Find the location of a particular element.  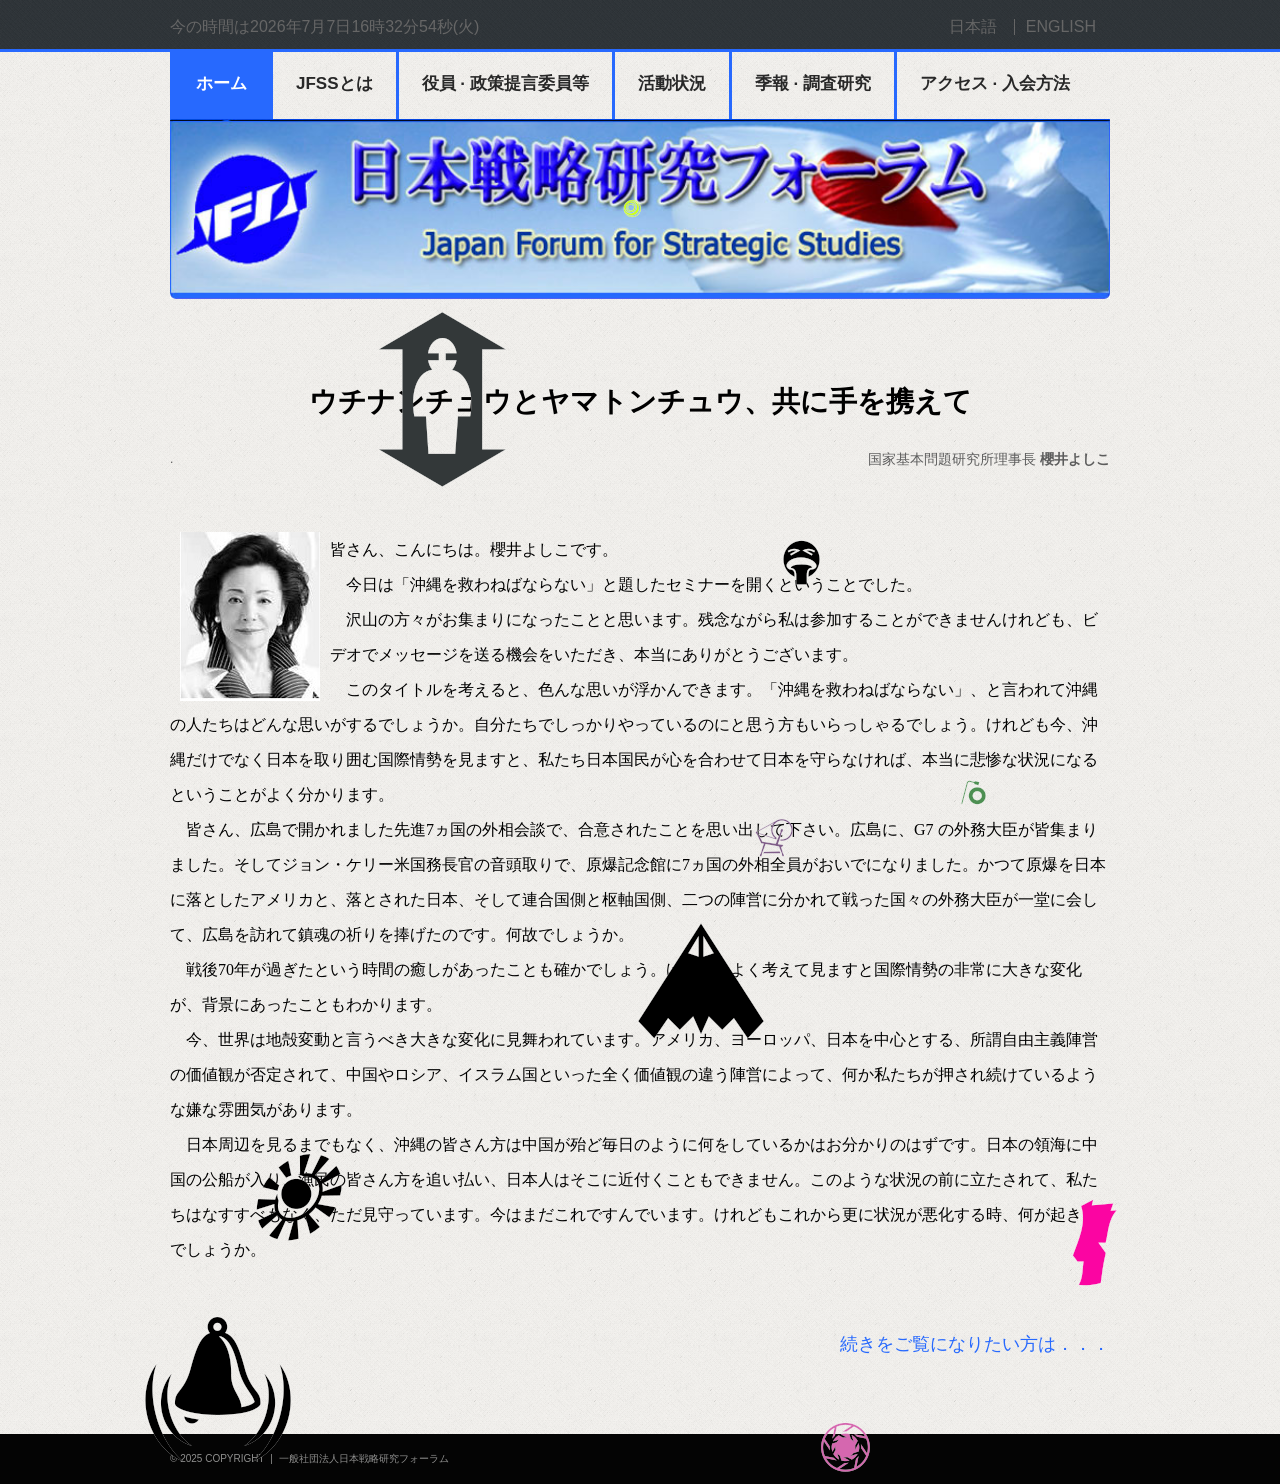

indicates nausea or sickness status effect is located at coordinates (801, 562).